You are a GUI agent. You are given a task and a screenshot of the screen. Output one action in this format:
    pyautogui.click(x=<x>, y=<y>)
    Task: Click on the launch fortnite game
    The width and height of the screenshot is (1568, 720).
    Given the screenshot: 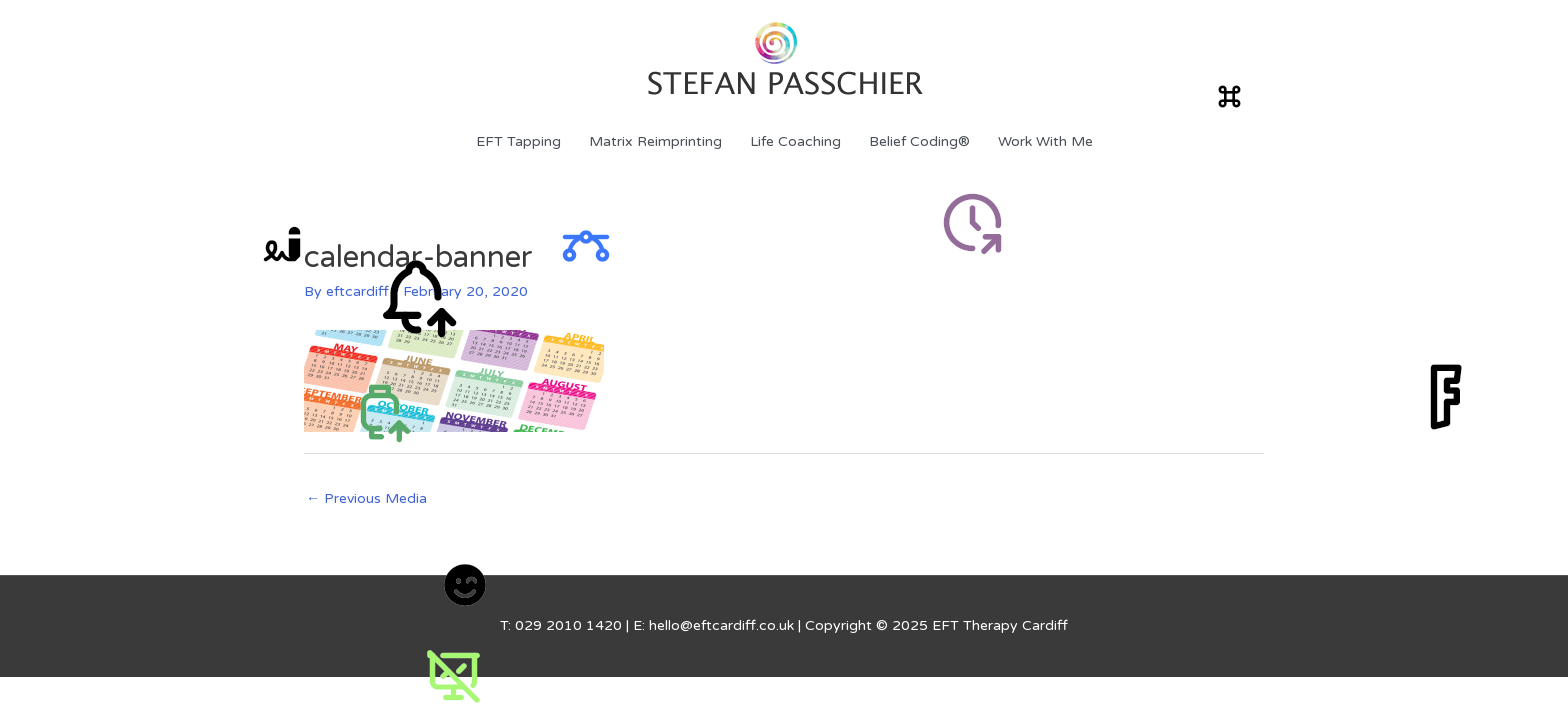 What is the action you would take?
    pyautogui.click(x=1447, y=397)
    